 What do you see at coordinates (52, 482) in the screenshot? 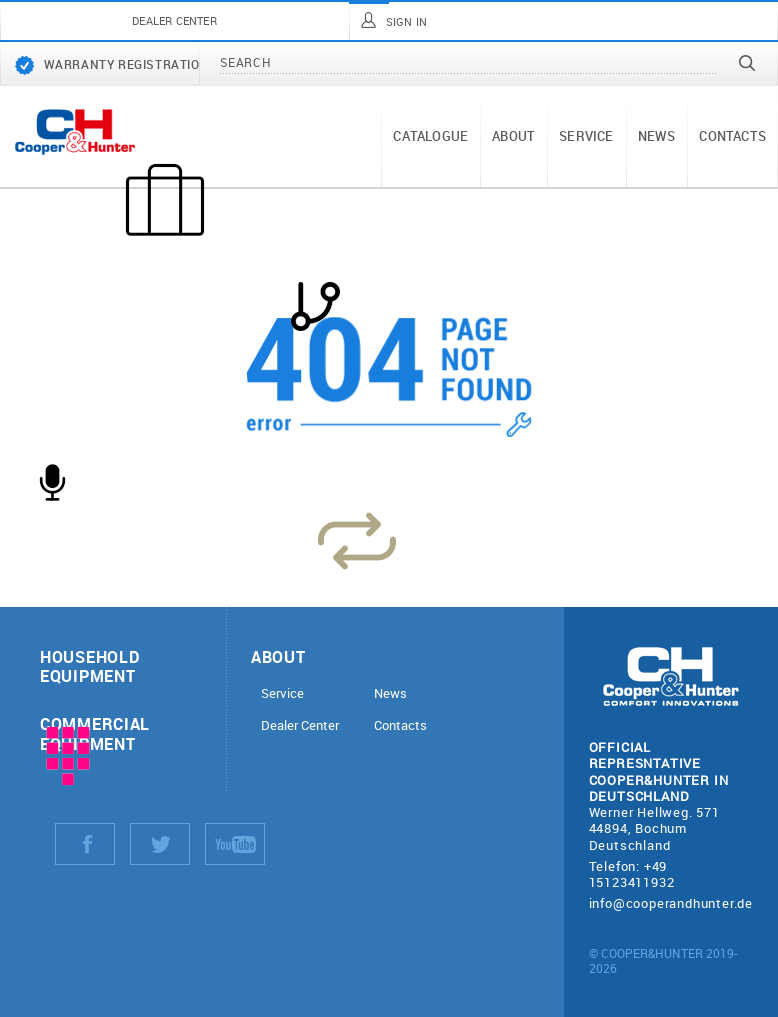
I see `tap to start voice input` at bounding box center [52, 482].